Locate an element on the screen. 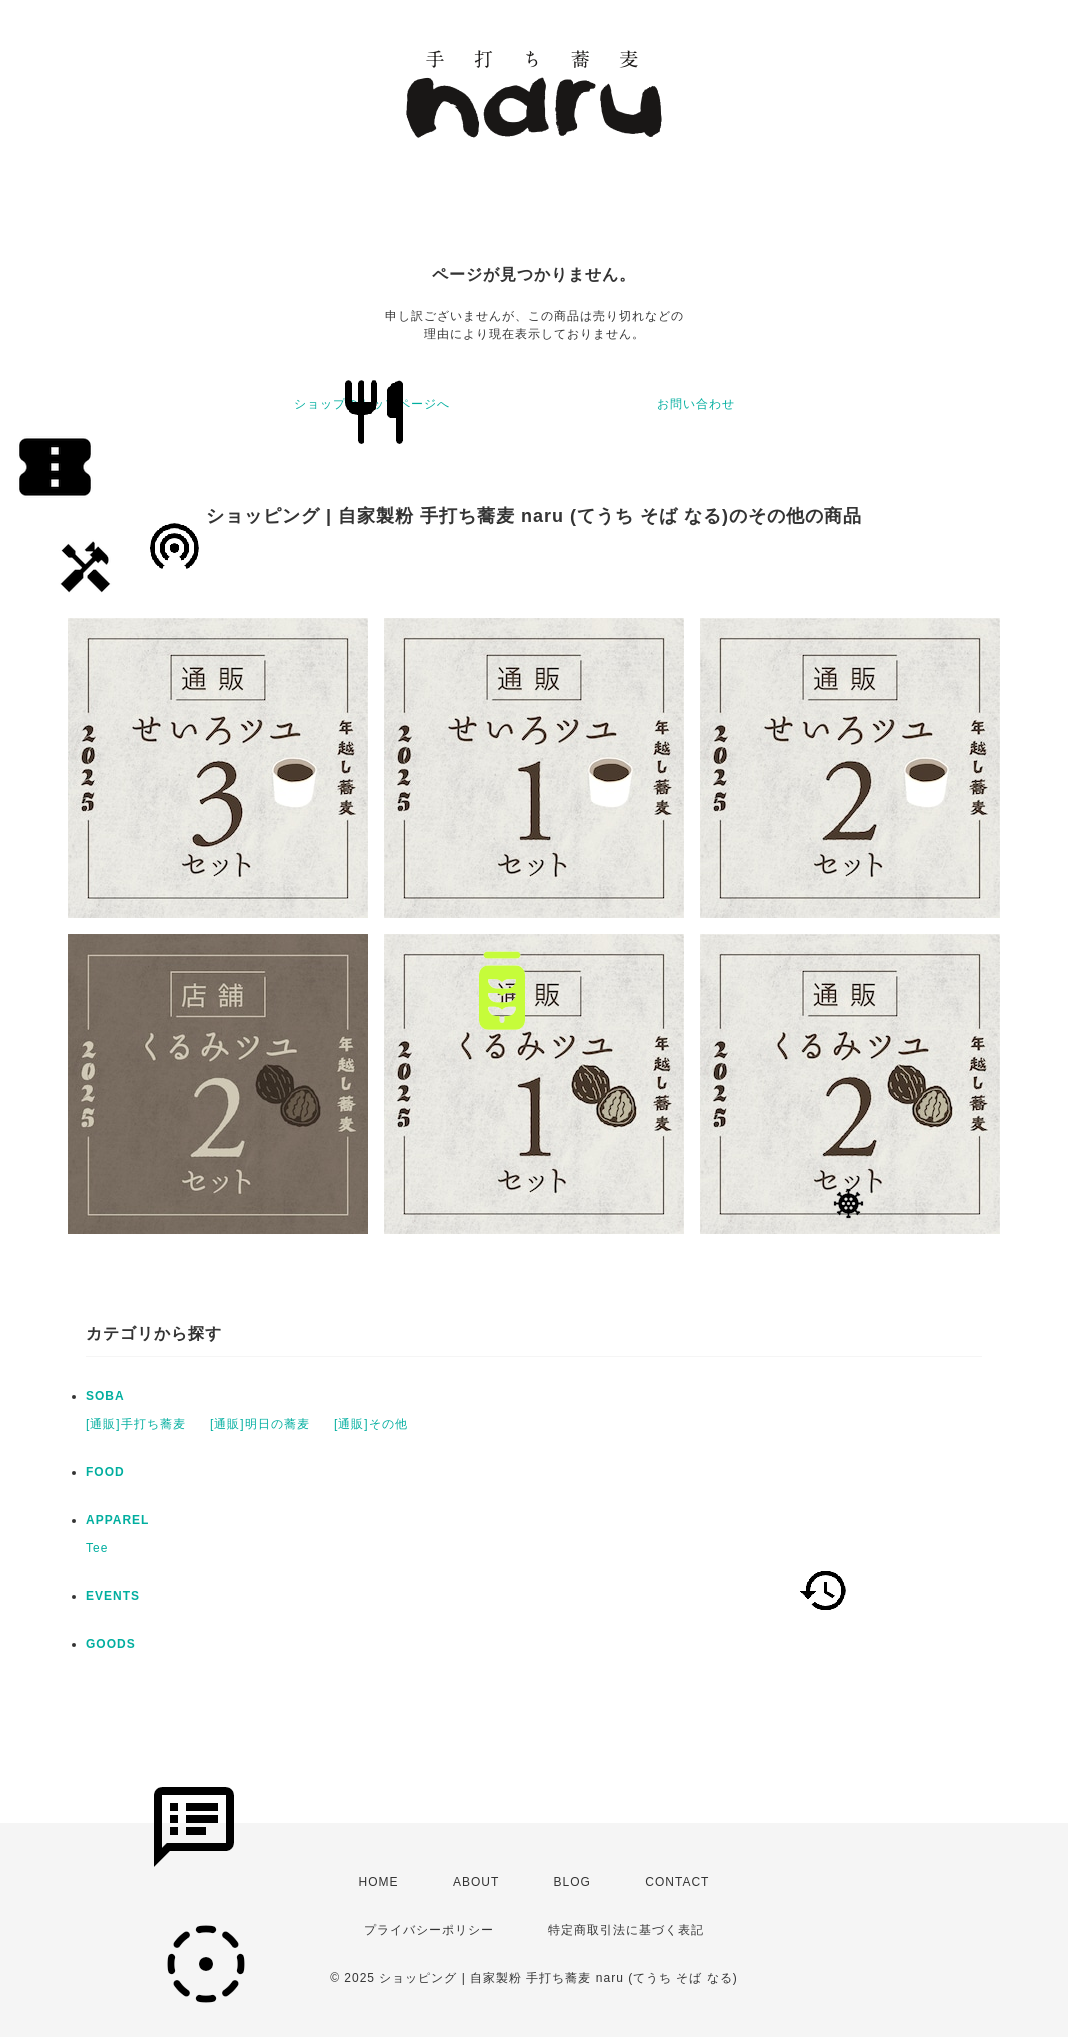 Image resolution: width=1068 pixels, height=2037 pixels. set focus point or target area is located at coordinates (206, 1964).